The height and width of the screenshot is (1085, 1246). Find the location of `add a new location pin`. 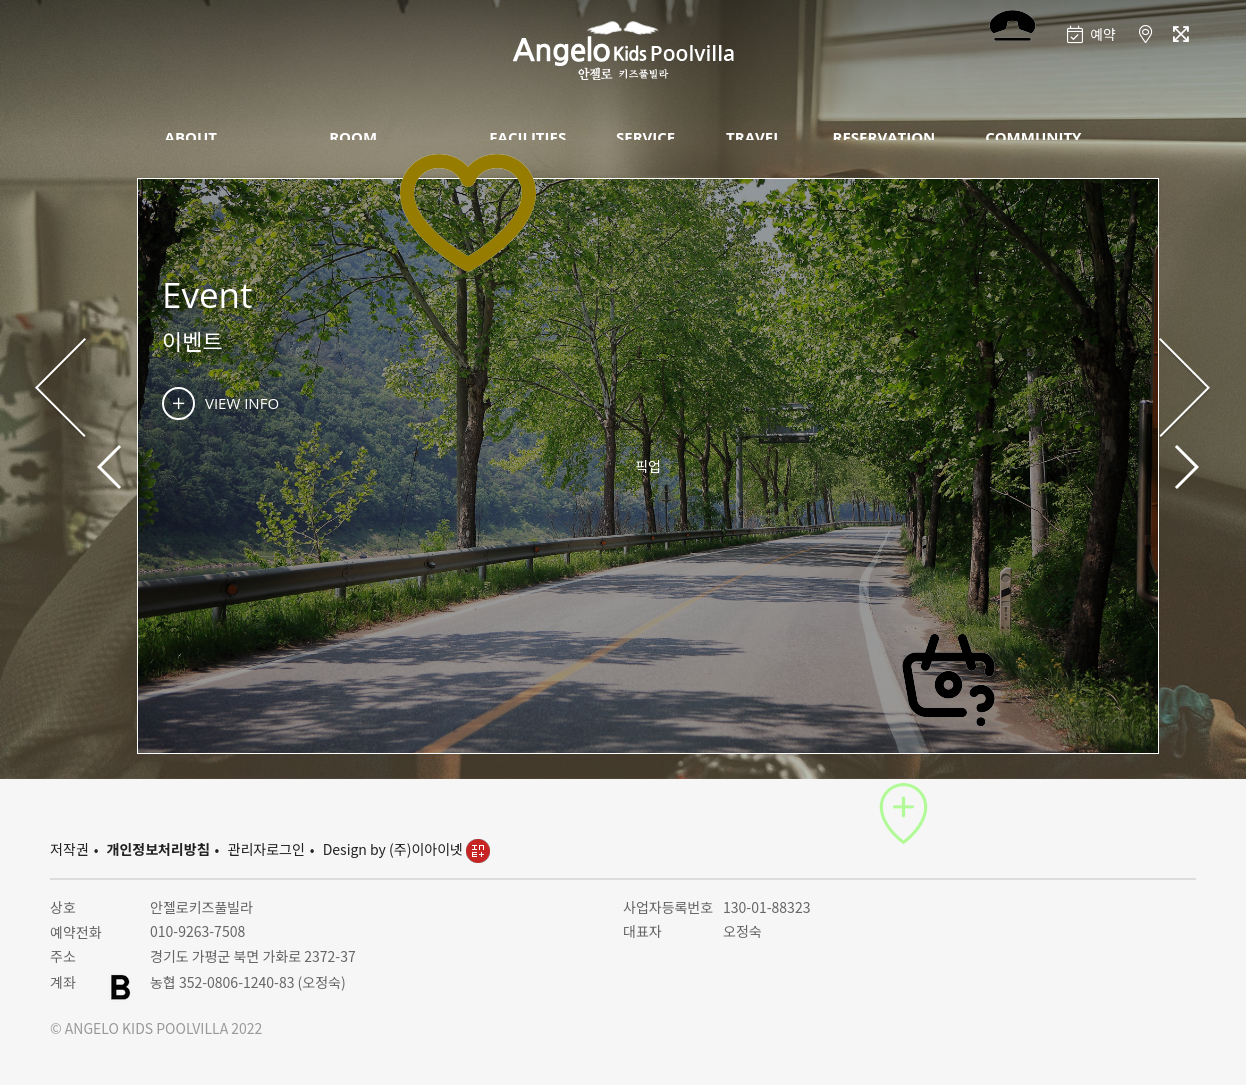

add a new location pin is located at coordinates (903, 813).